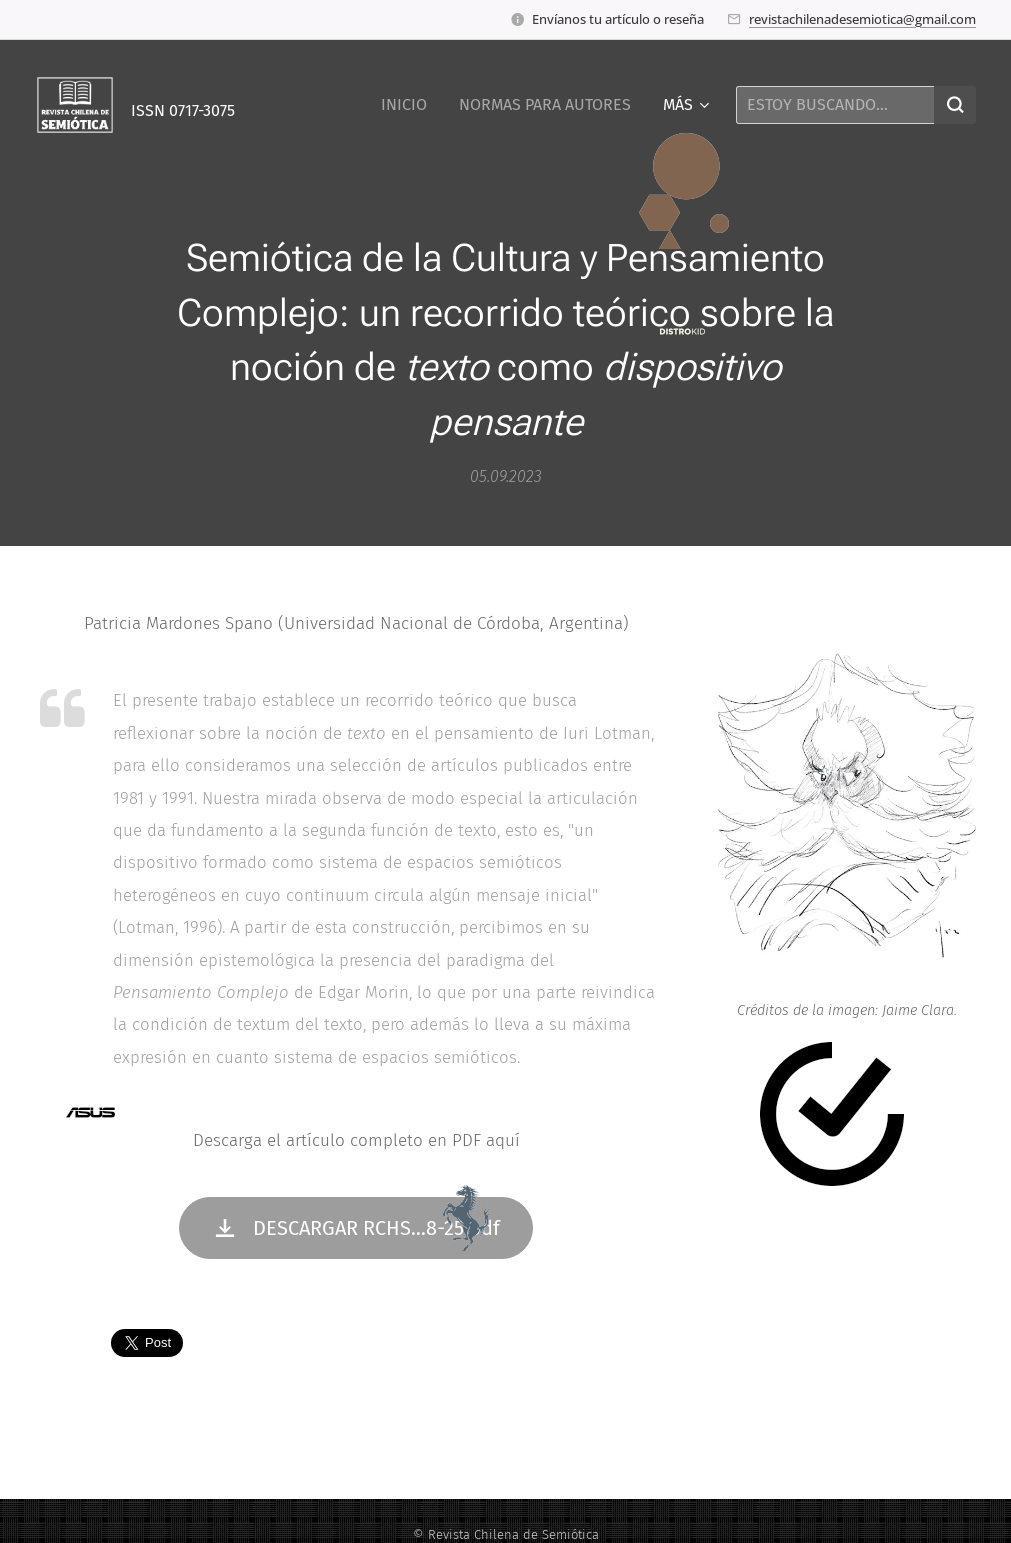 The image size is (1011, 1543). I want to click on taichi graphics company logo, so click(684, 191).